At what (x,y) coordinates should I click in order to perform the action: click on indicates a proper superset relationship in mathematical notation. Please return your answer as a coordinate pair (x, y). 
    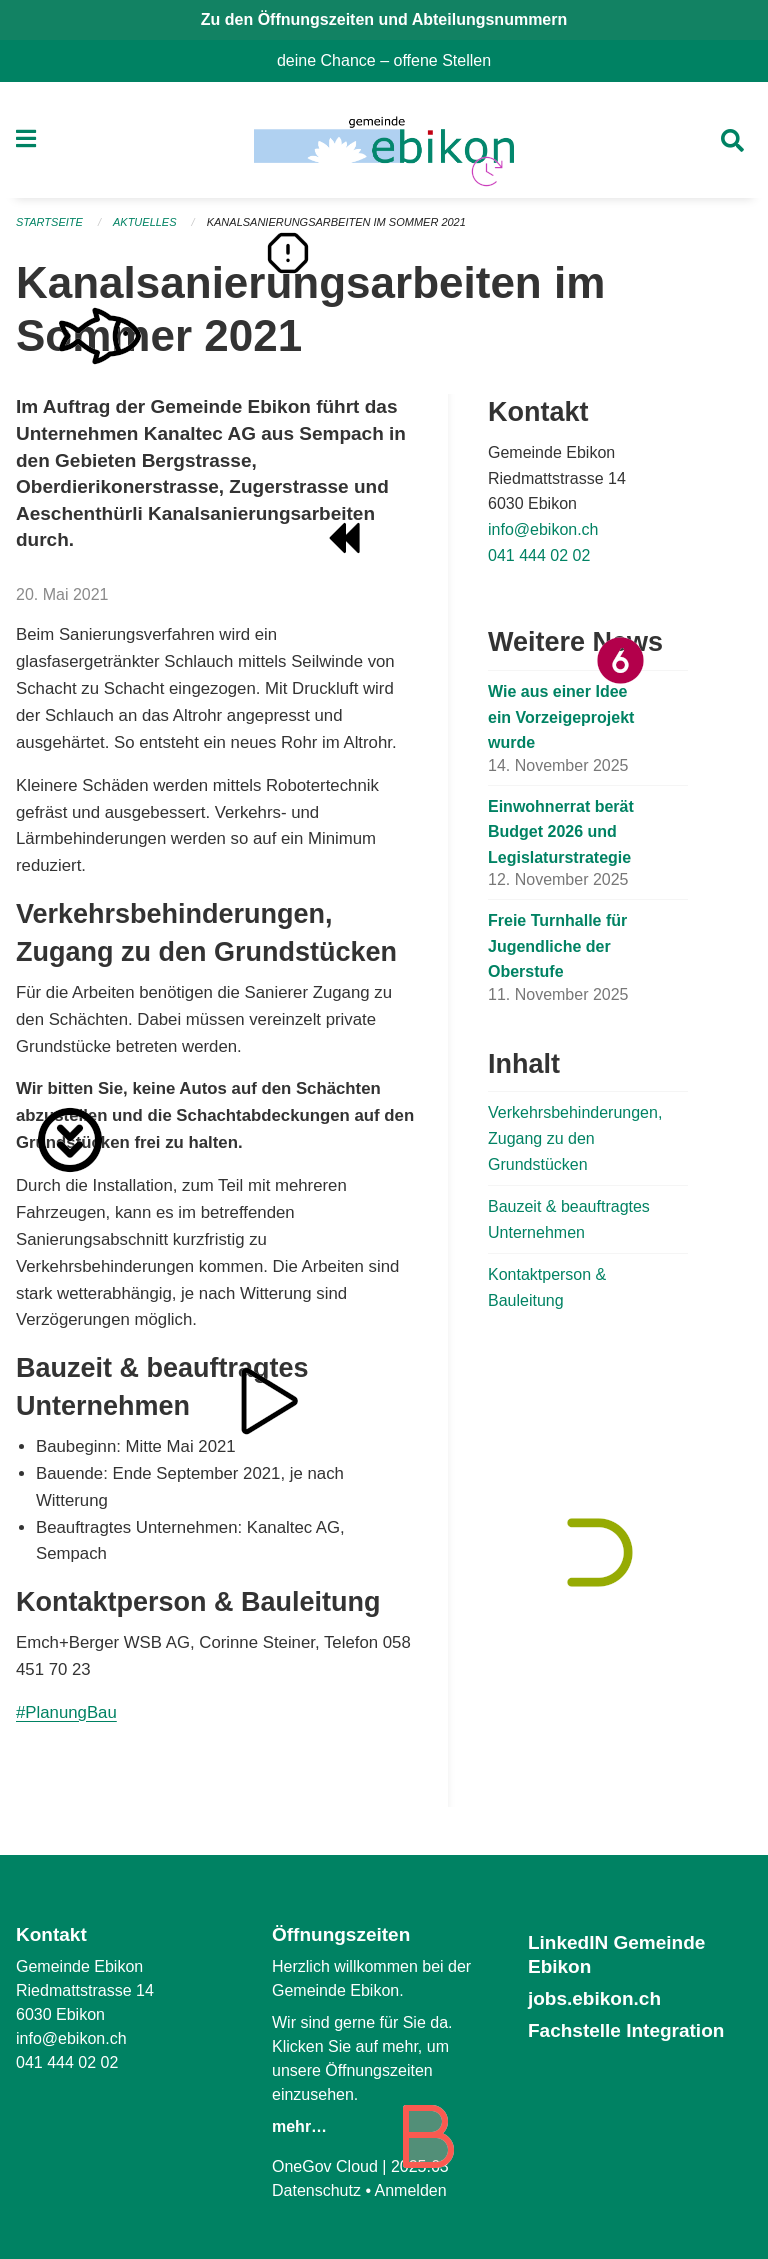
    Looking at the image, I should click on (595, 1552).